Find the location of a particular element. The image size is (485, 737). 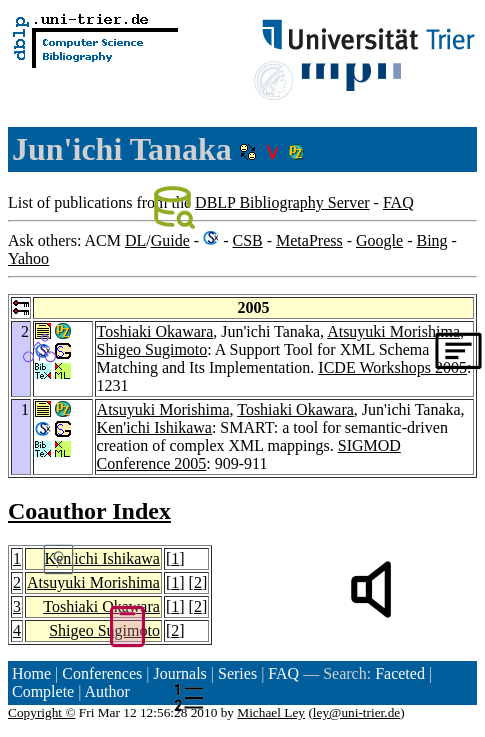

speaker with no audio output is located at coordinates (381, 589).